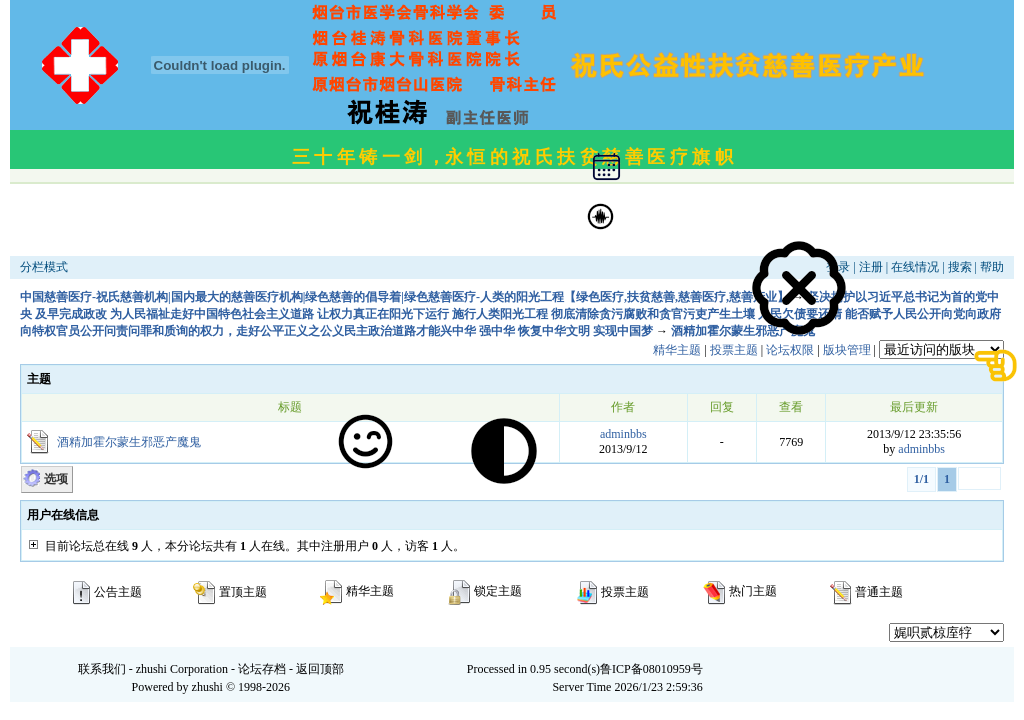 The width and height of the screenshot is (1024, 720). What do you see at coordinates (504, 451) in the screenshot?
I see `toggle between light and dark mode` at bounding box center [504, 451].